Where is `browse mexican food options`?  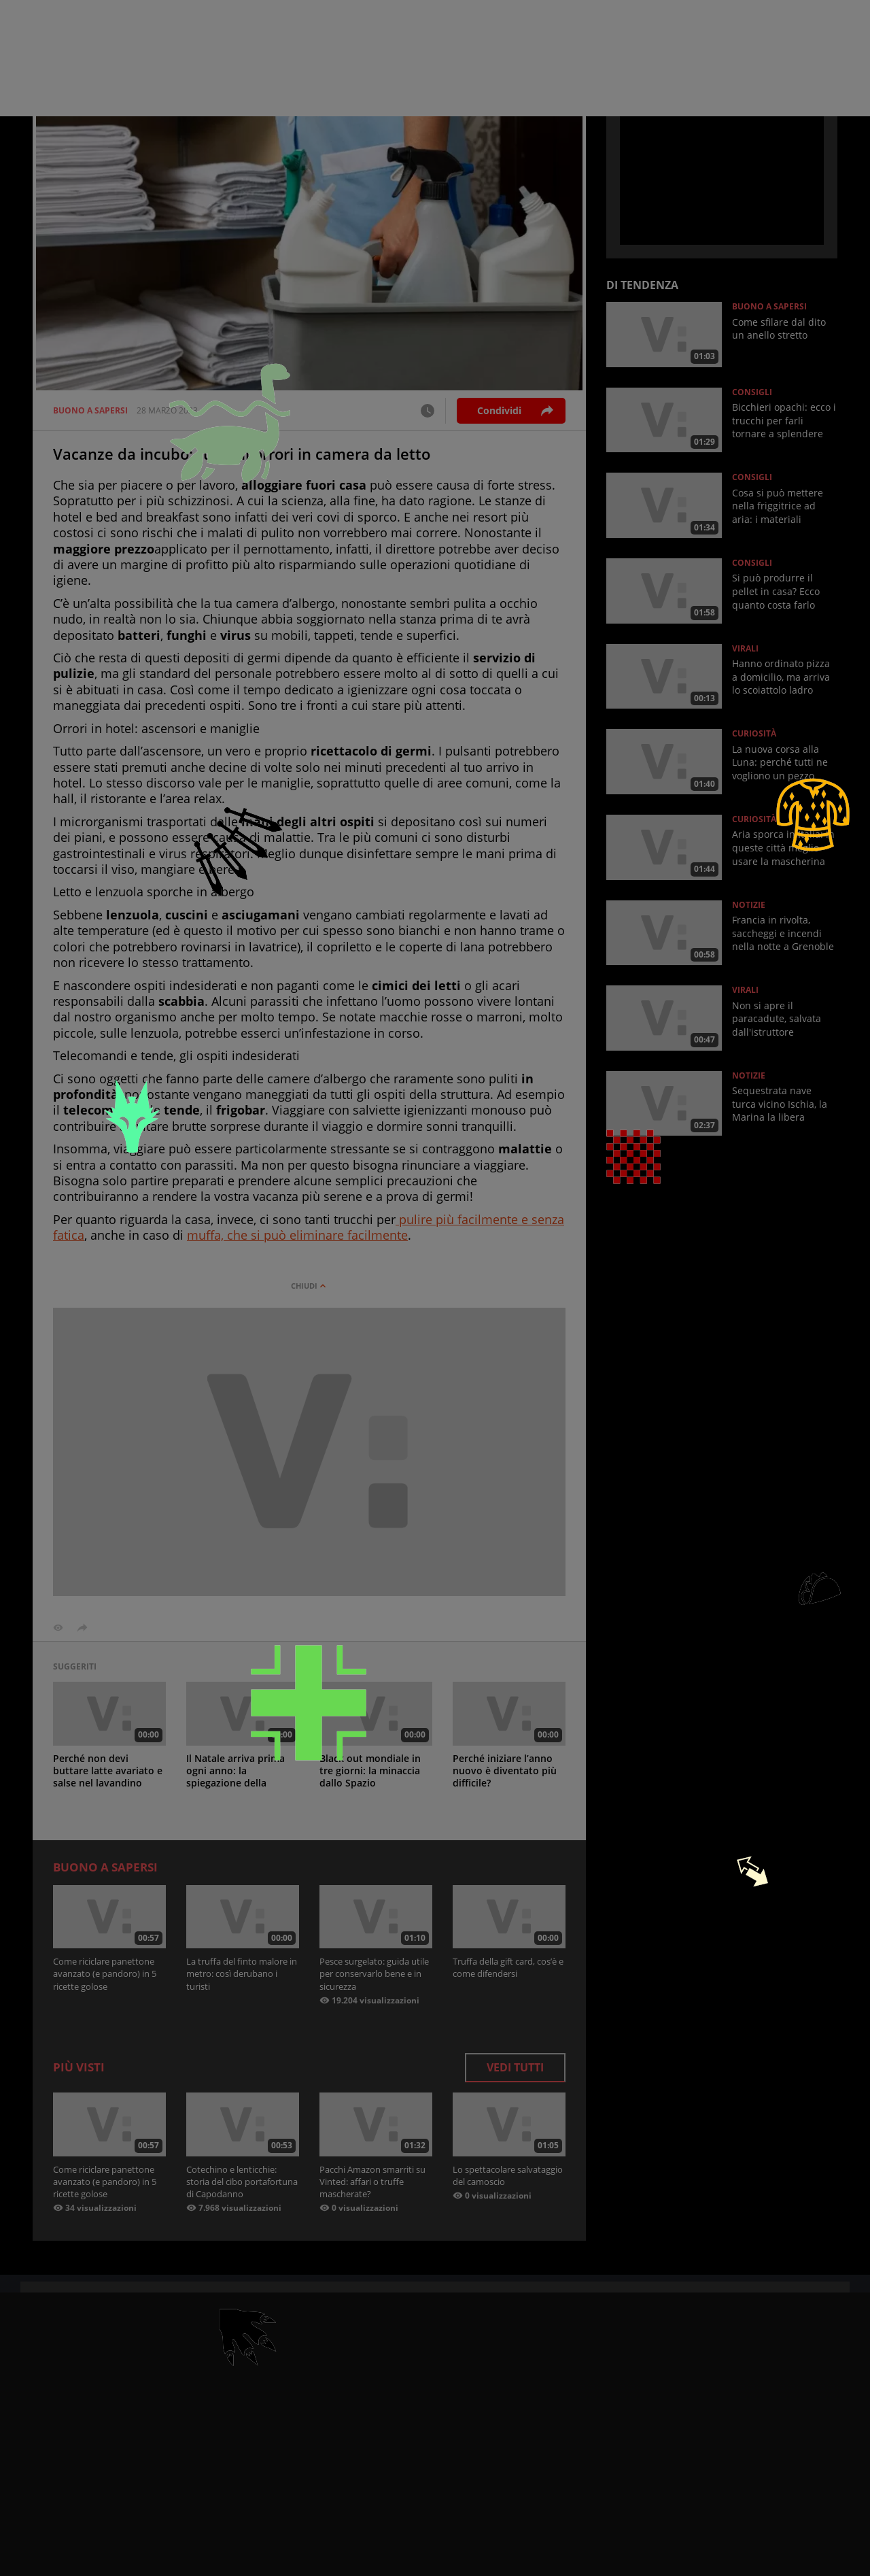 browse mexican food options is located at coordinates (820, 1589).